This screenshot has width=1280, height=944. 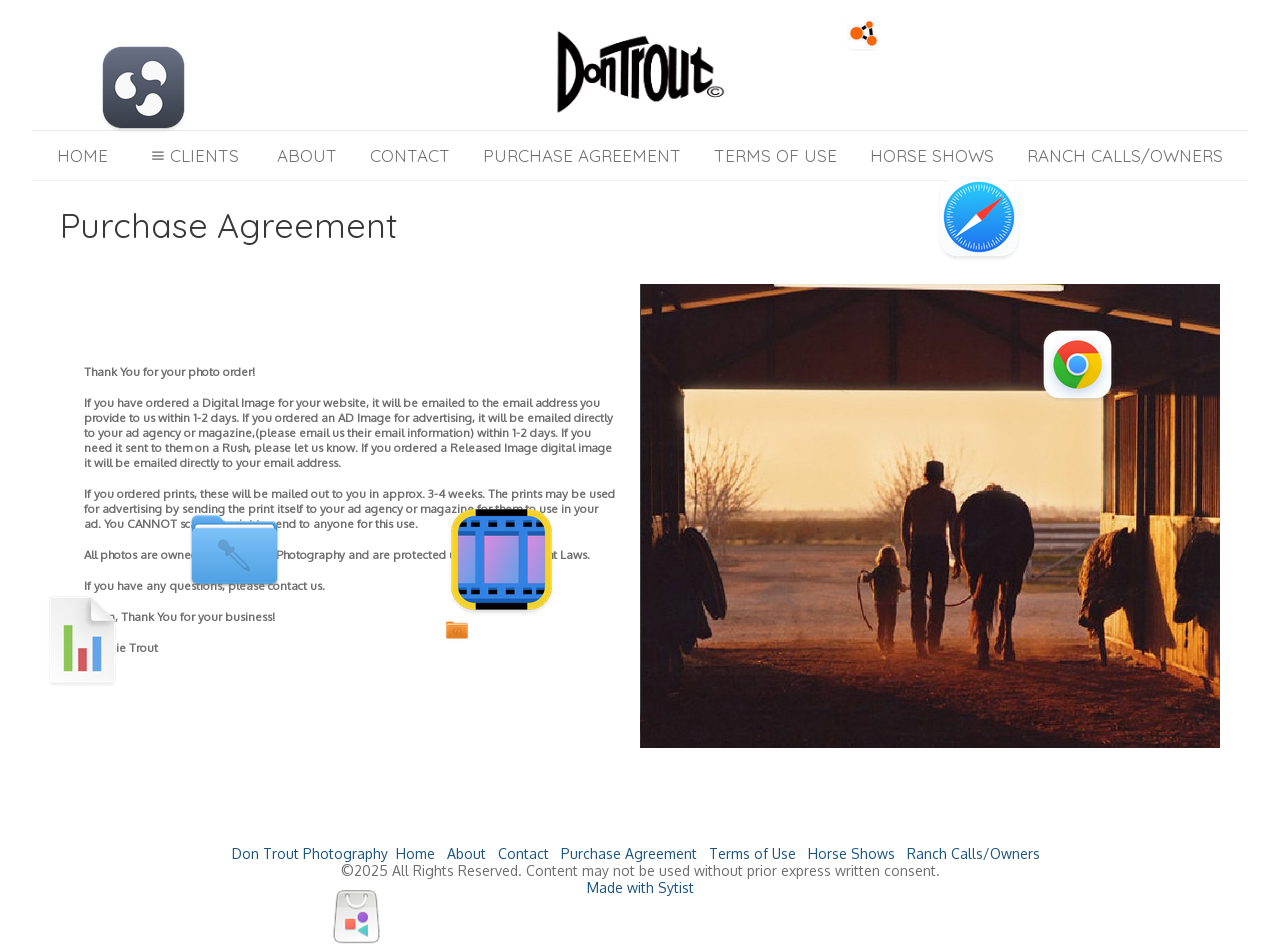 What do you see at coordinates (457, 630) in the screenshot?
I see `open folder containing code or development files` at bounding box center [457, 630].